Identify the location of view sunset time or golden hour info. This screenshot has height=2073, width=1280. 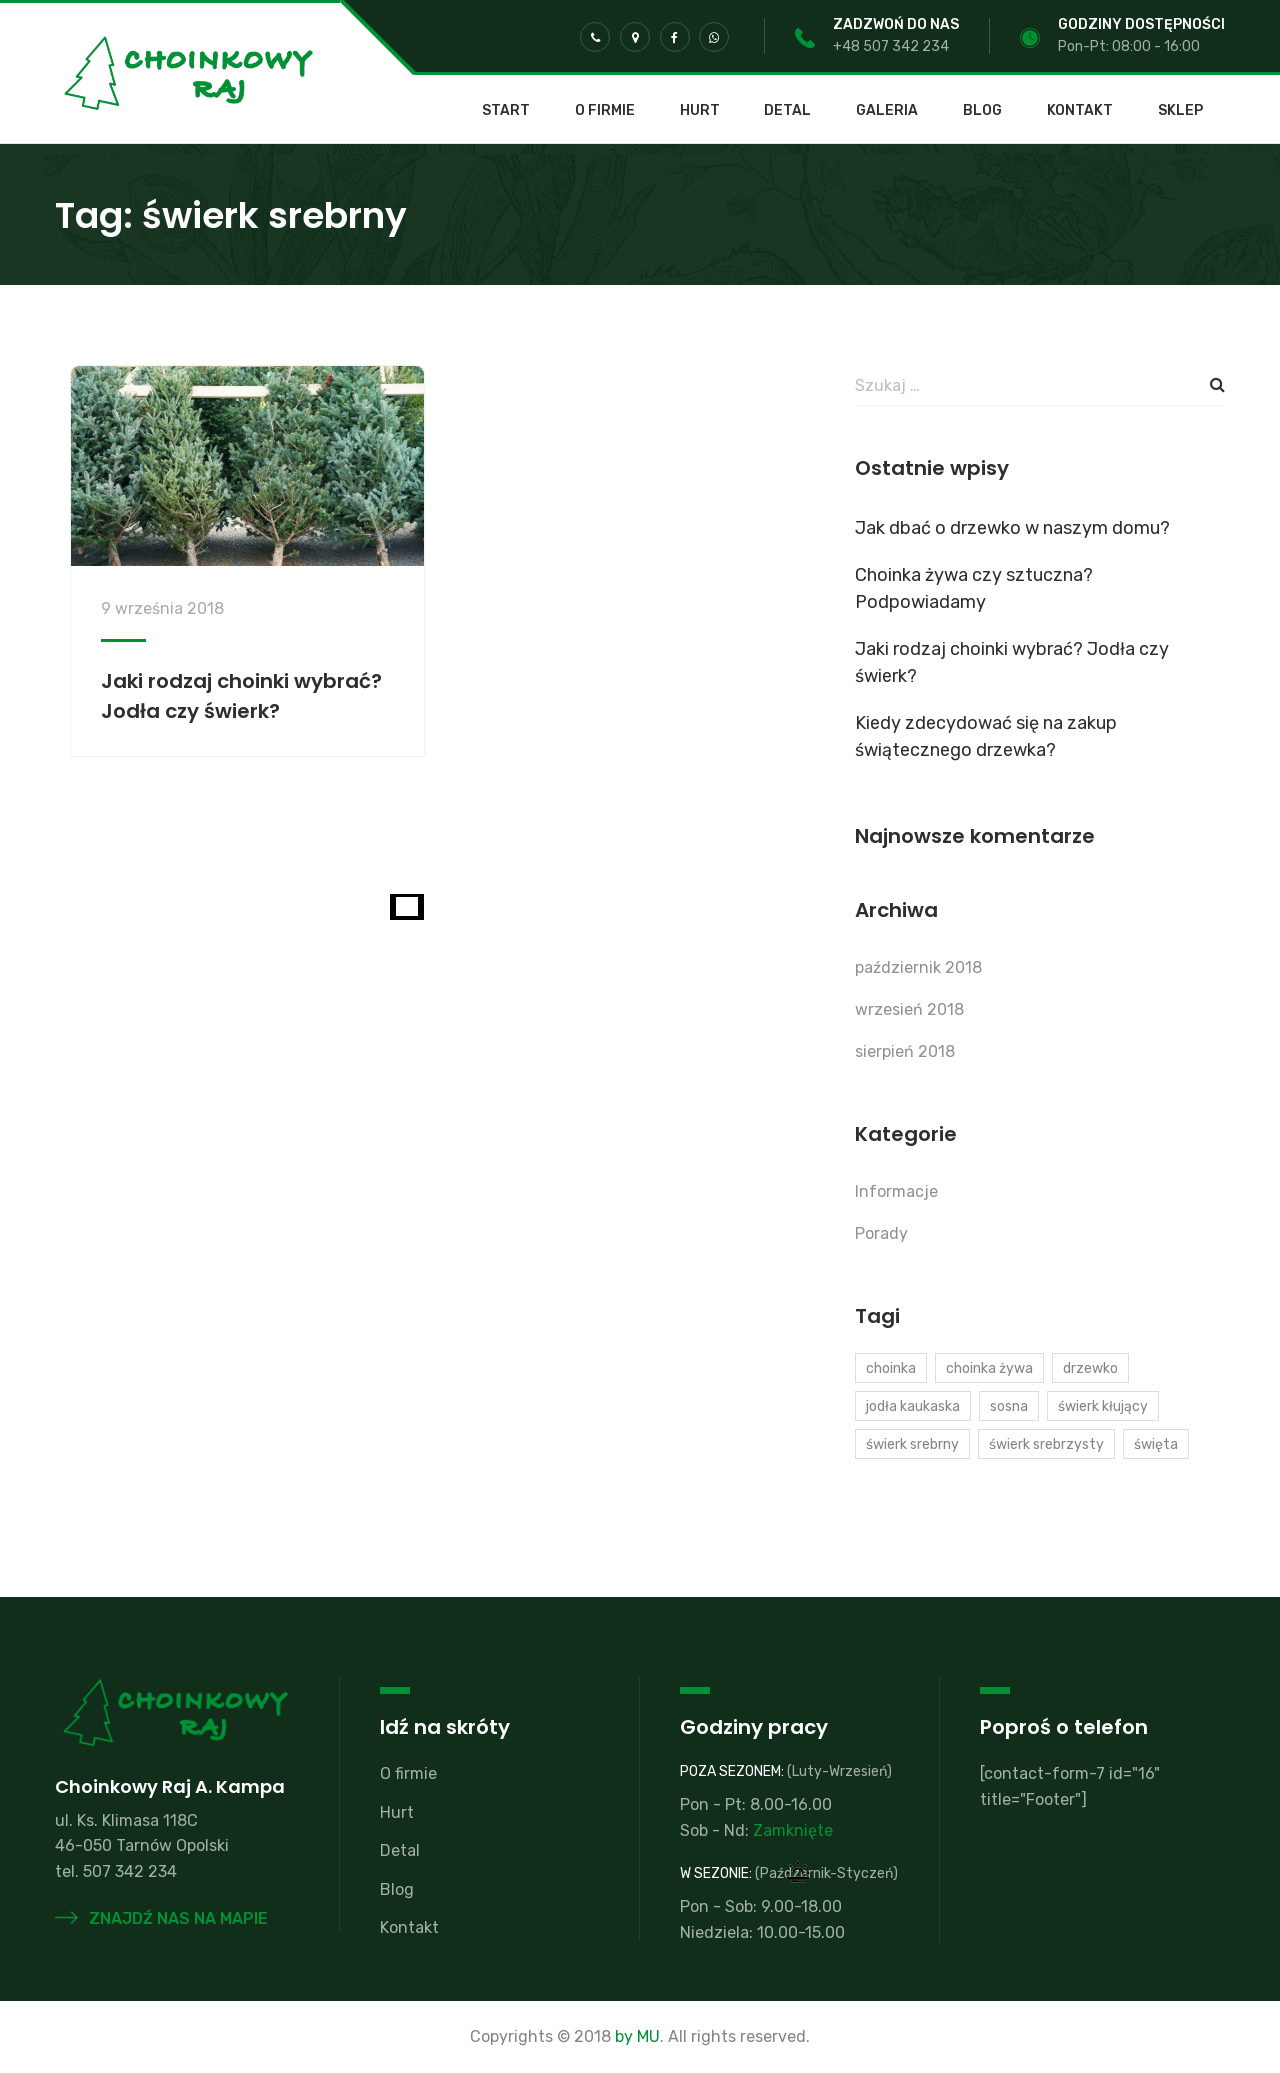
(798, 1872).